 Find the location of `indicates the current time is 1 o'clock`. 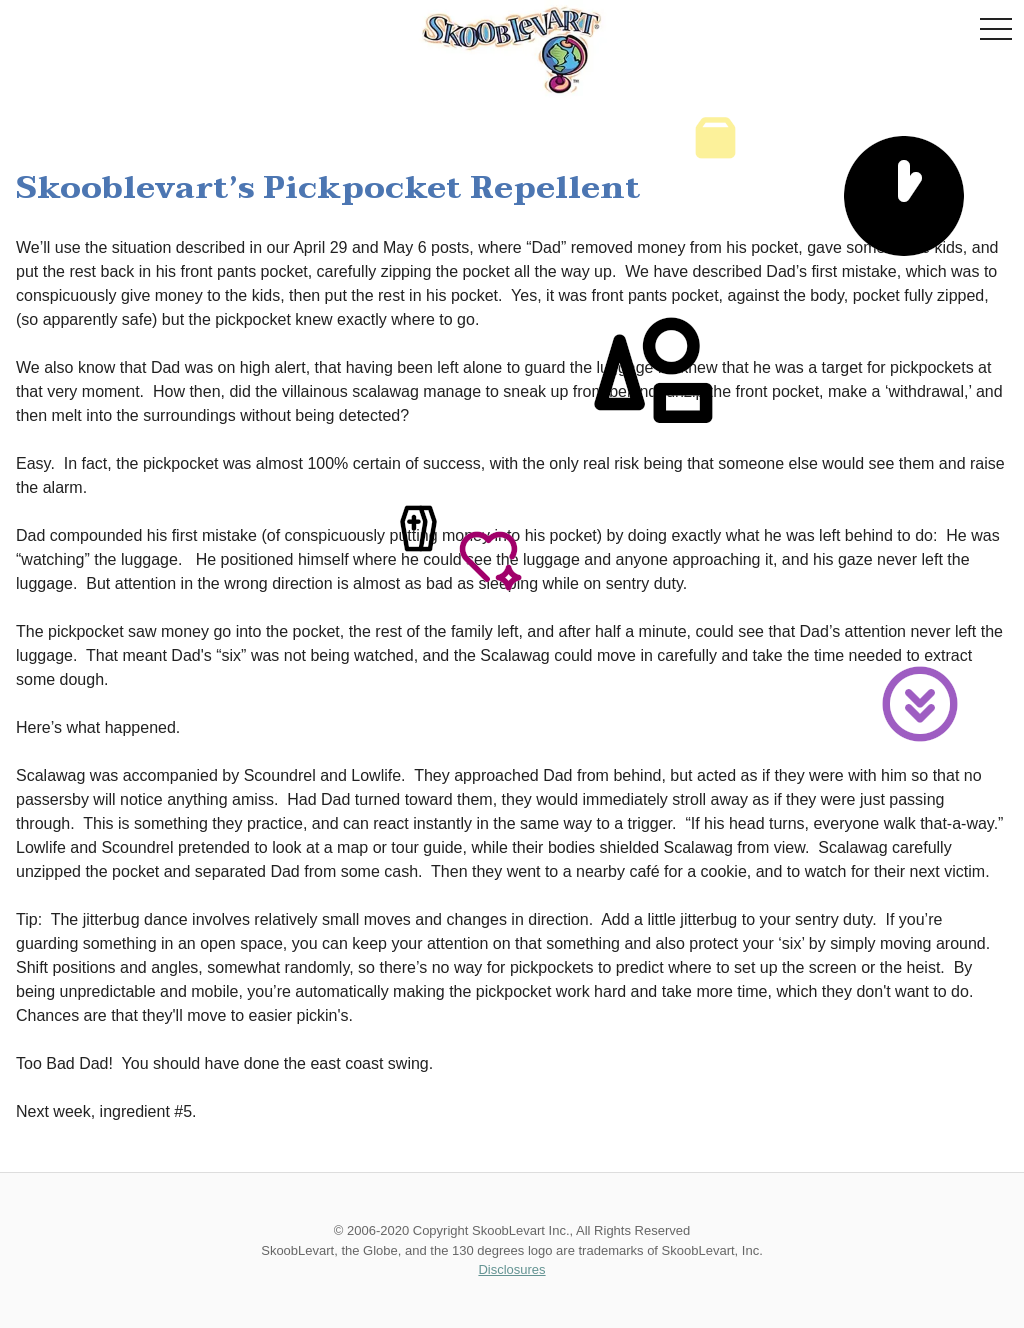

indicates the current time is 1 o'clock is located at coordinates (904, 196).